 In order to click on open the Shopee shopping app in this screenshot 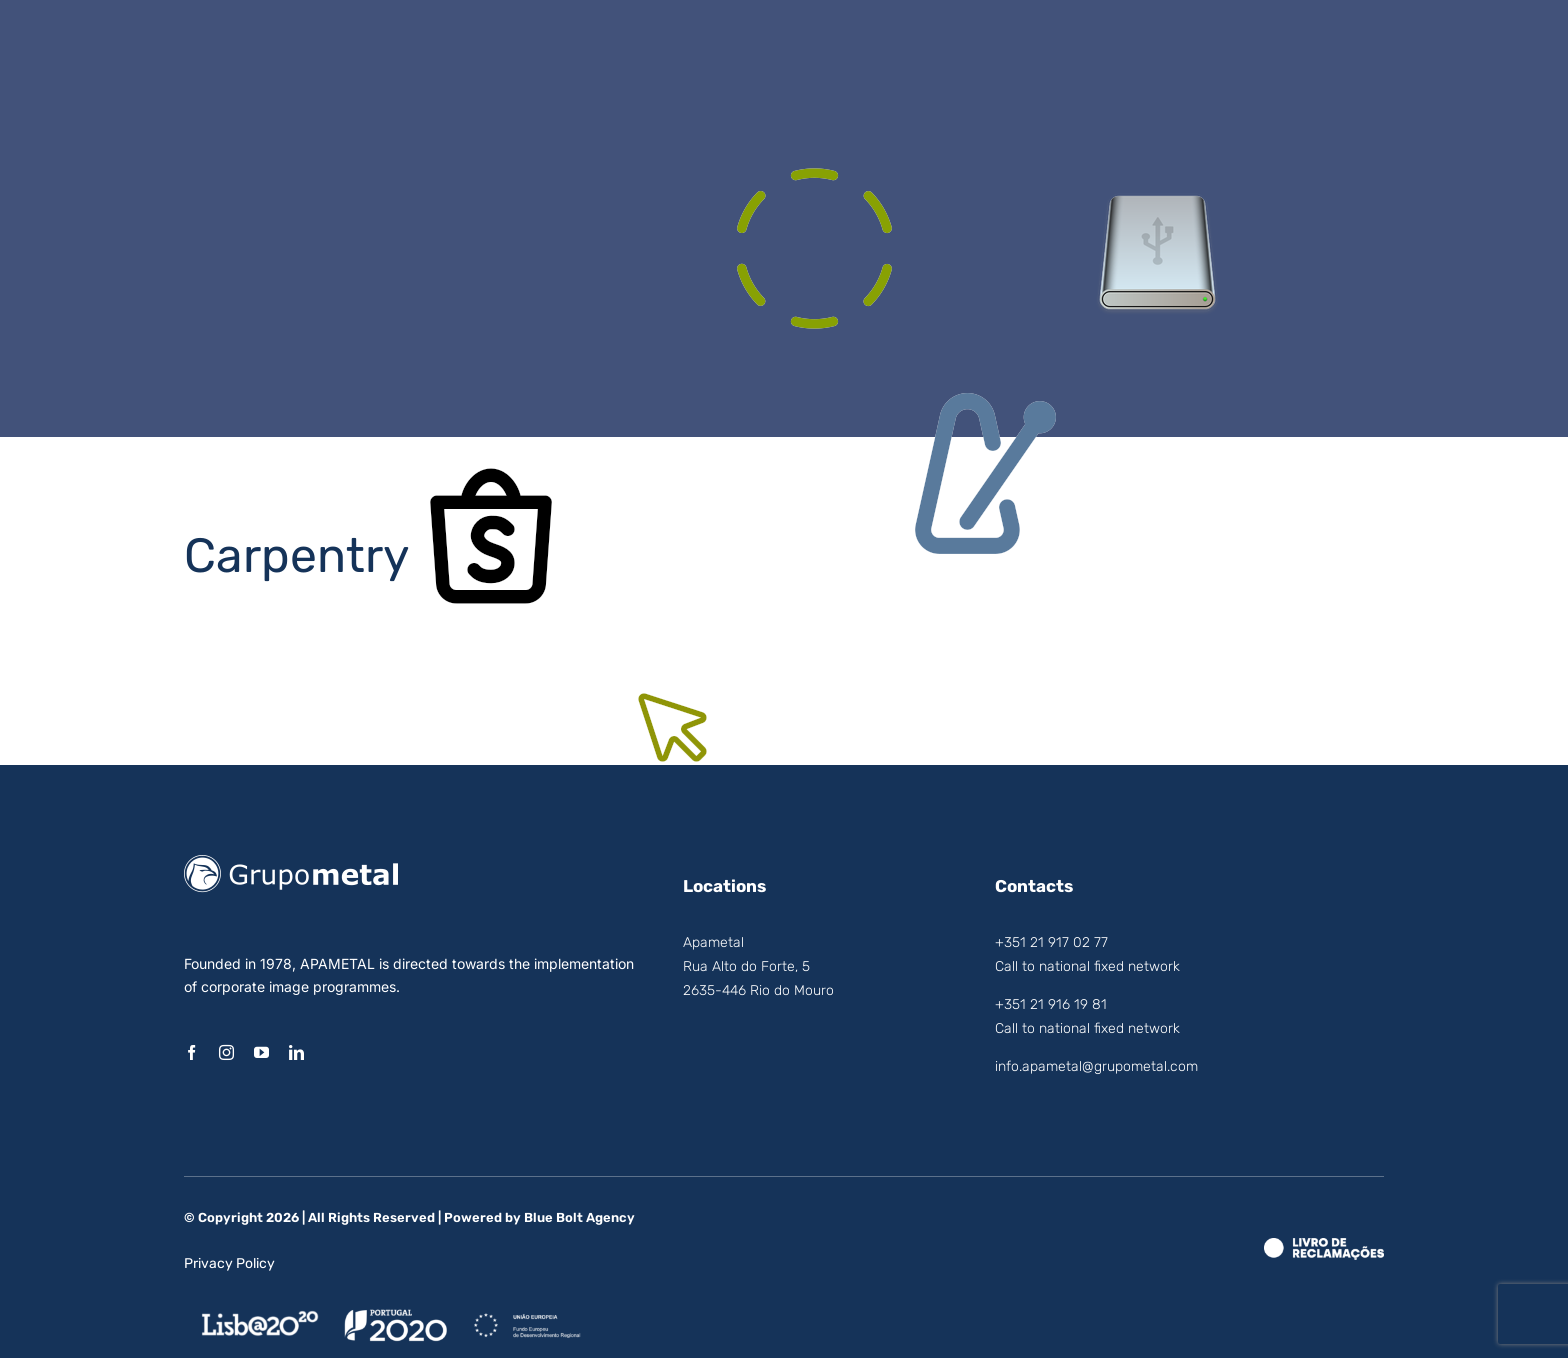, I will do `click(491, 536)`.